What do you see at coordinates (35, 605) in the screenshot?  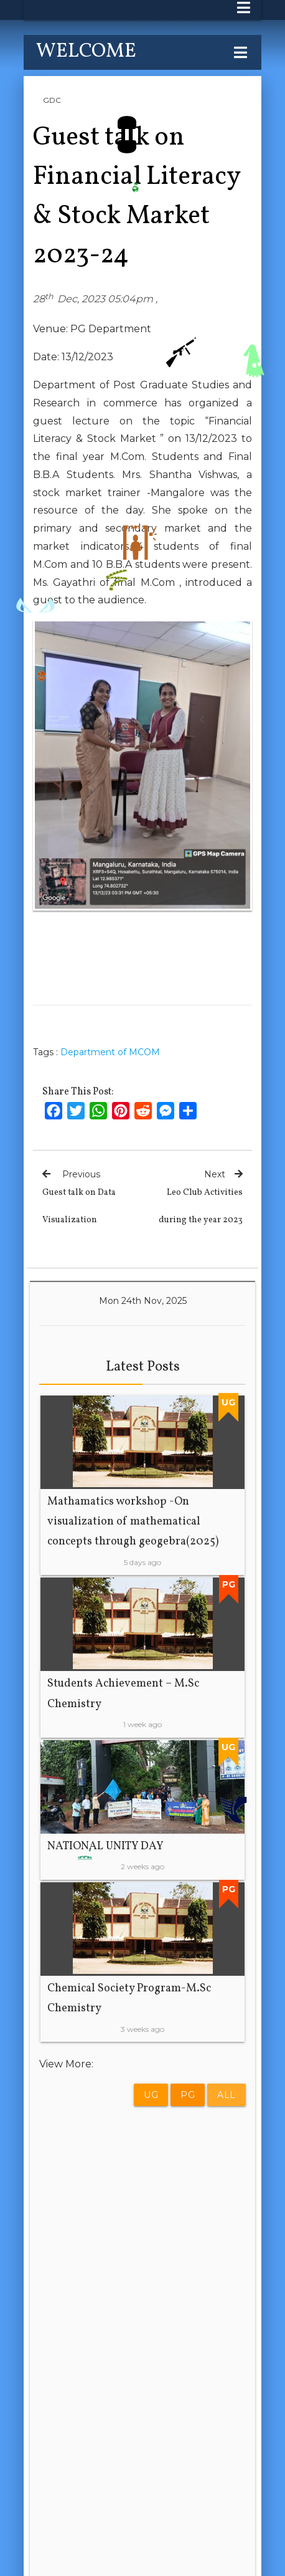 I see `indicates an enemy or hostile character` at bounding box center [35, 605].